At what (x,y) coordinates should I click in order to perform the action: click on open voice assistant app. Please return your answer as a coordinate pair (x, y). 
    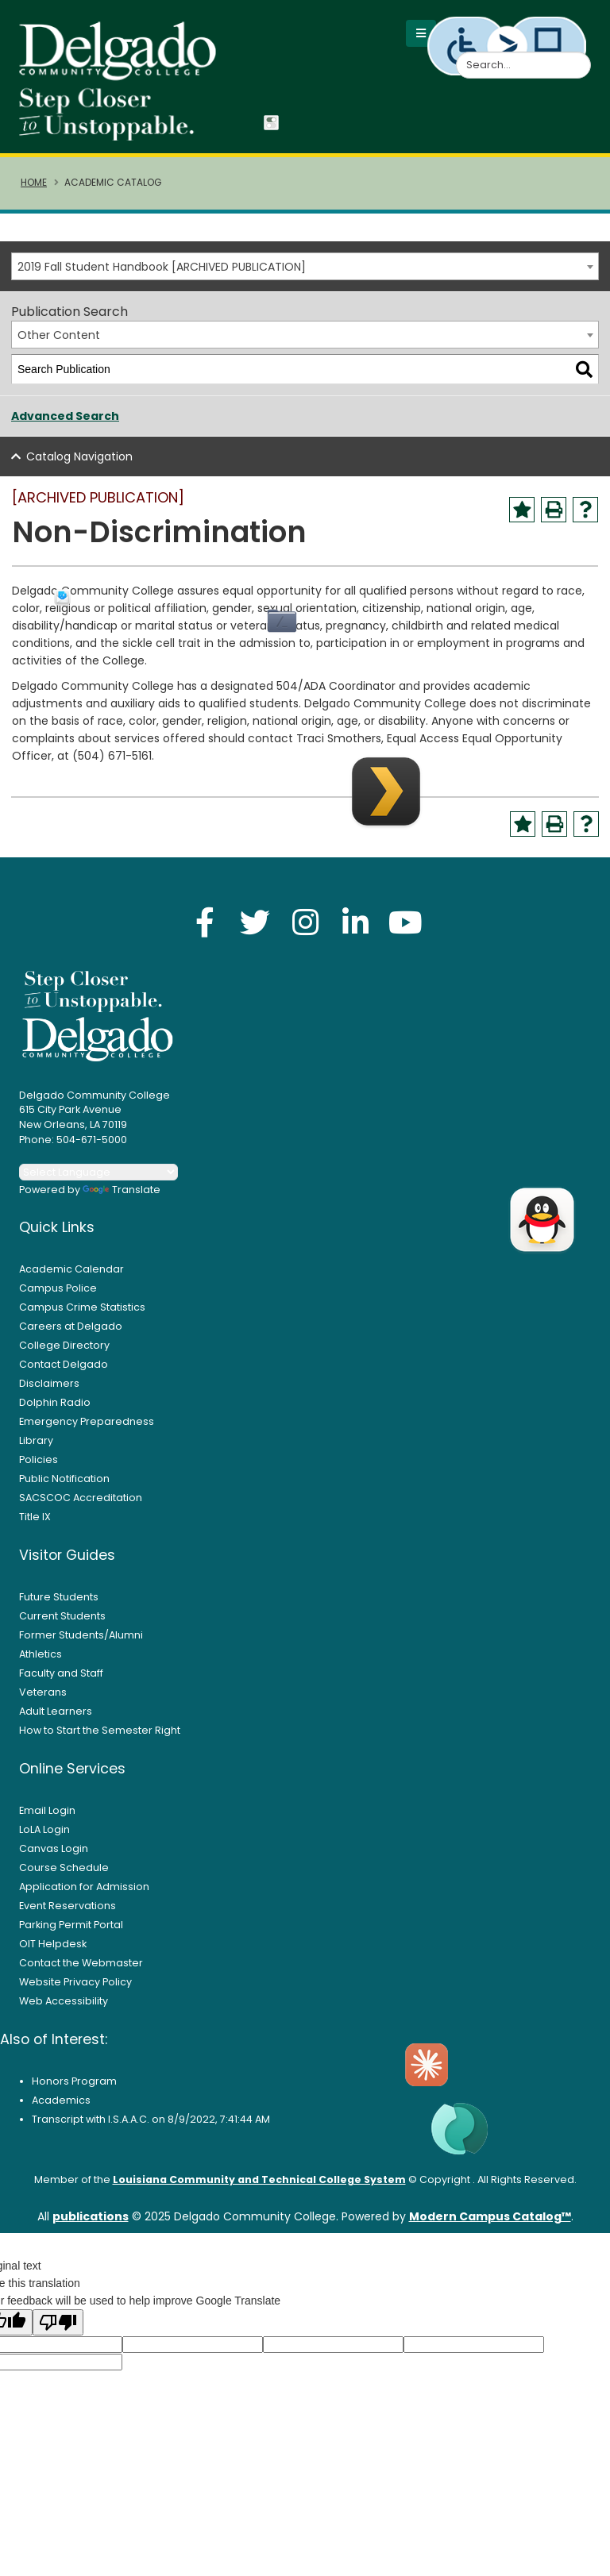
    Looking at the image, I should click on (459, 2128).